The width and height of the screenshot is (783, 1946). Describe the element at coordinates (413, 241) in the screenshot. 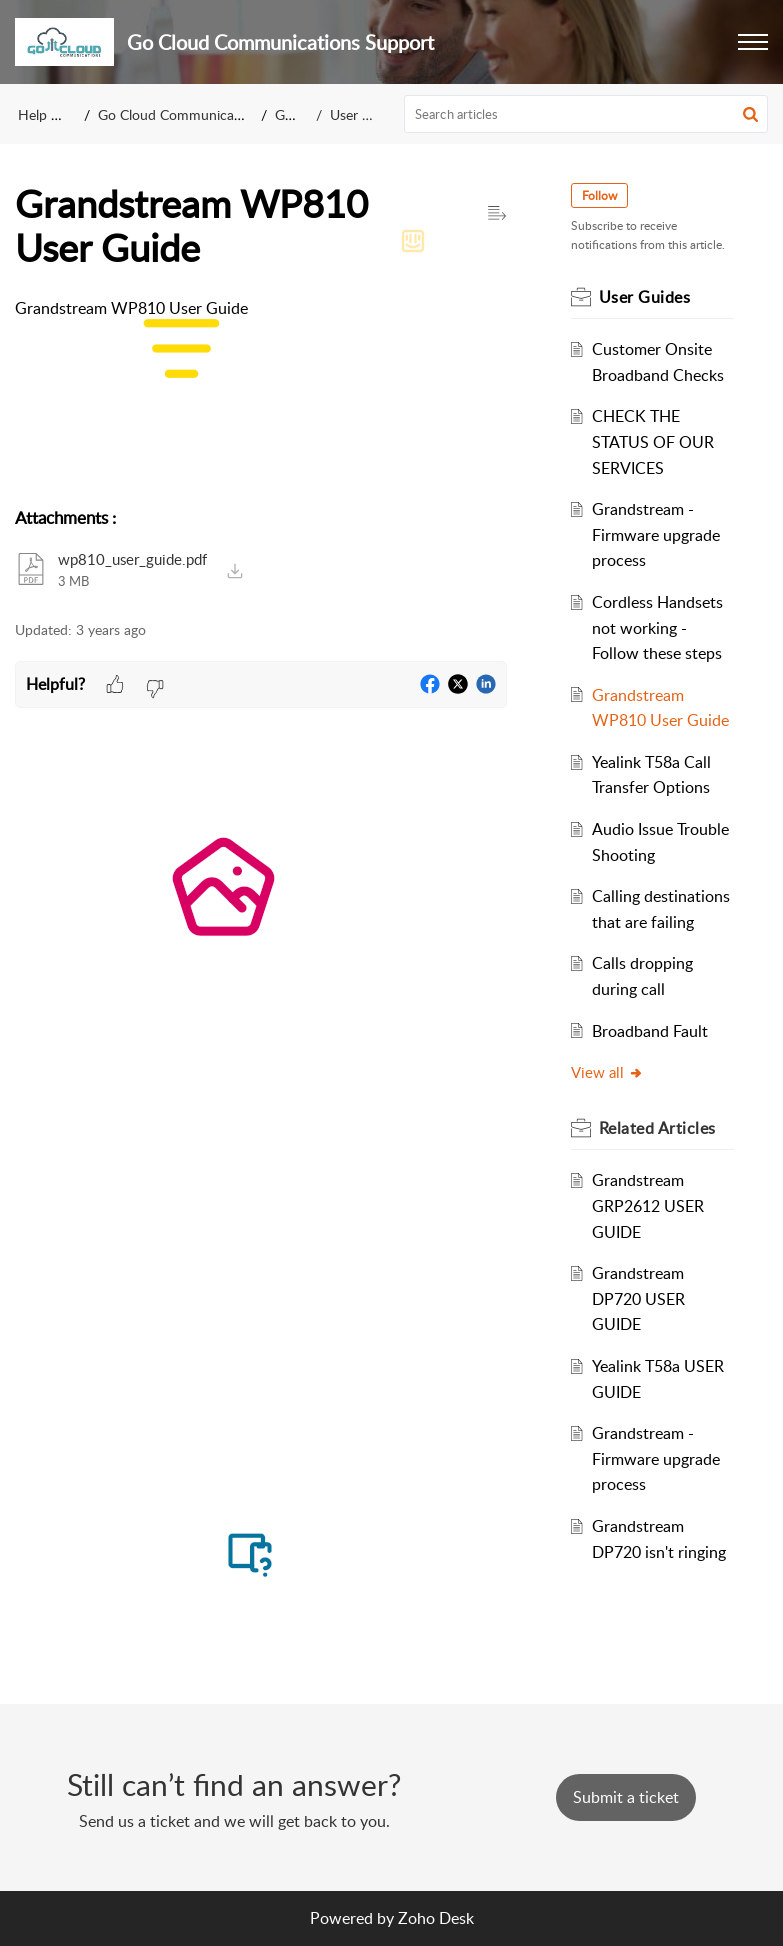

I see `open intercom customer messaging` at that location.